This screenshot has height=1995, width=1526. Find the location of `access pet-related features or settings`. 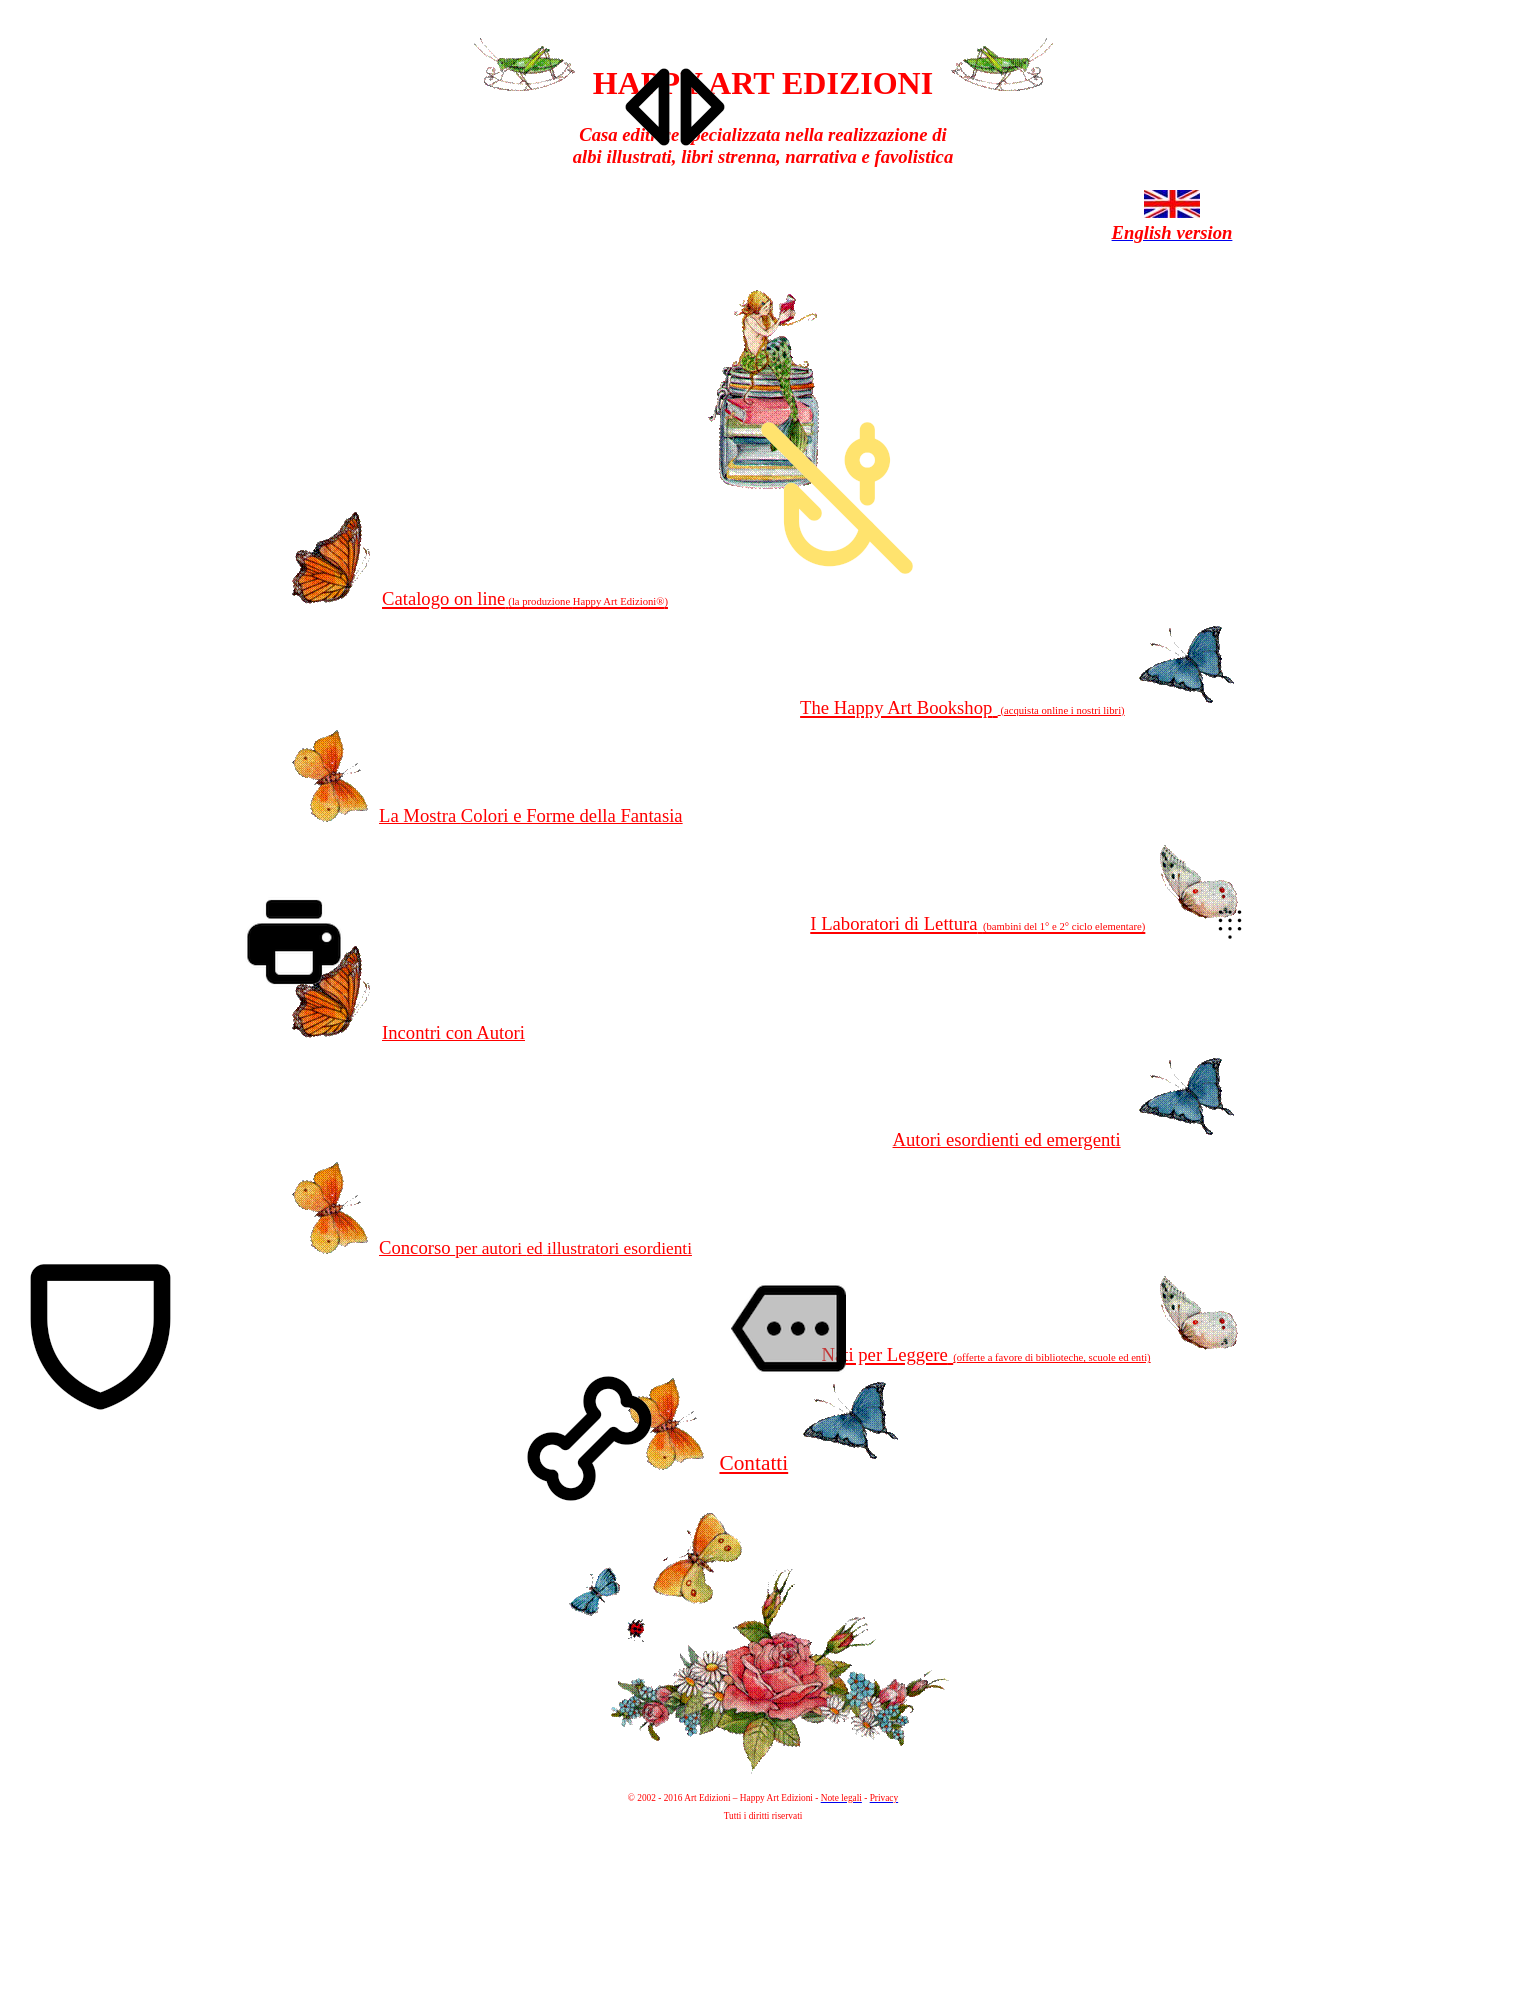

access pet-related features or settings is located at coordinates (589, 1438).